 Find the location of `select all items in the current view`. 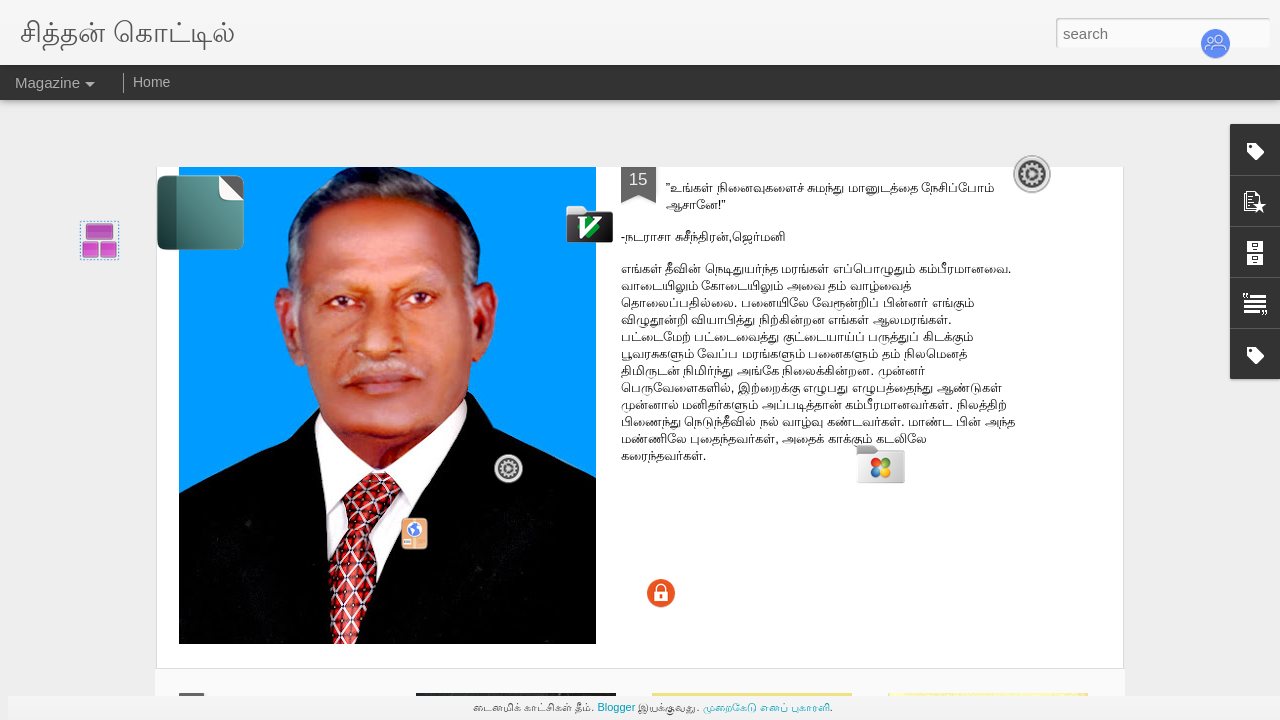

select all items in the current view is located at coordinates (99, 240).